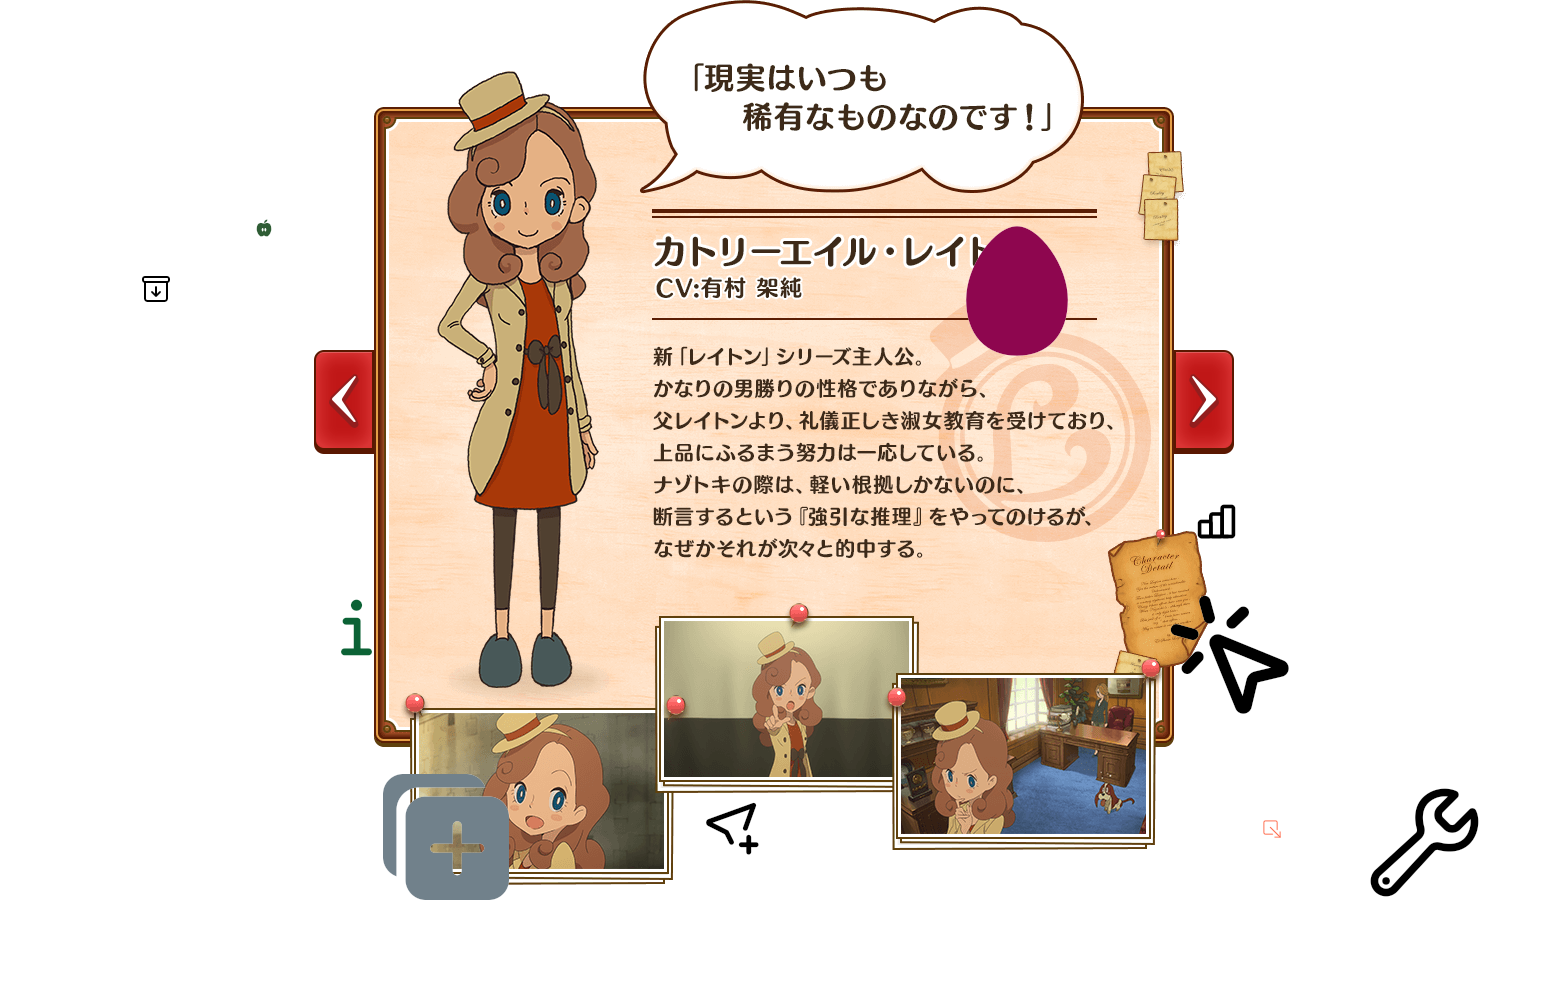 This screenshot has width=1547, height=1000. What do you see at coordinates (156, 289) in the screenshot?
I see `archive this item` at bounding box center [156, 289].